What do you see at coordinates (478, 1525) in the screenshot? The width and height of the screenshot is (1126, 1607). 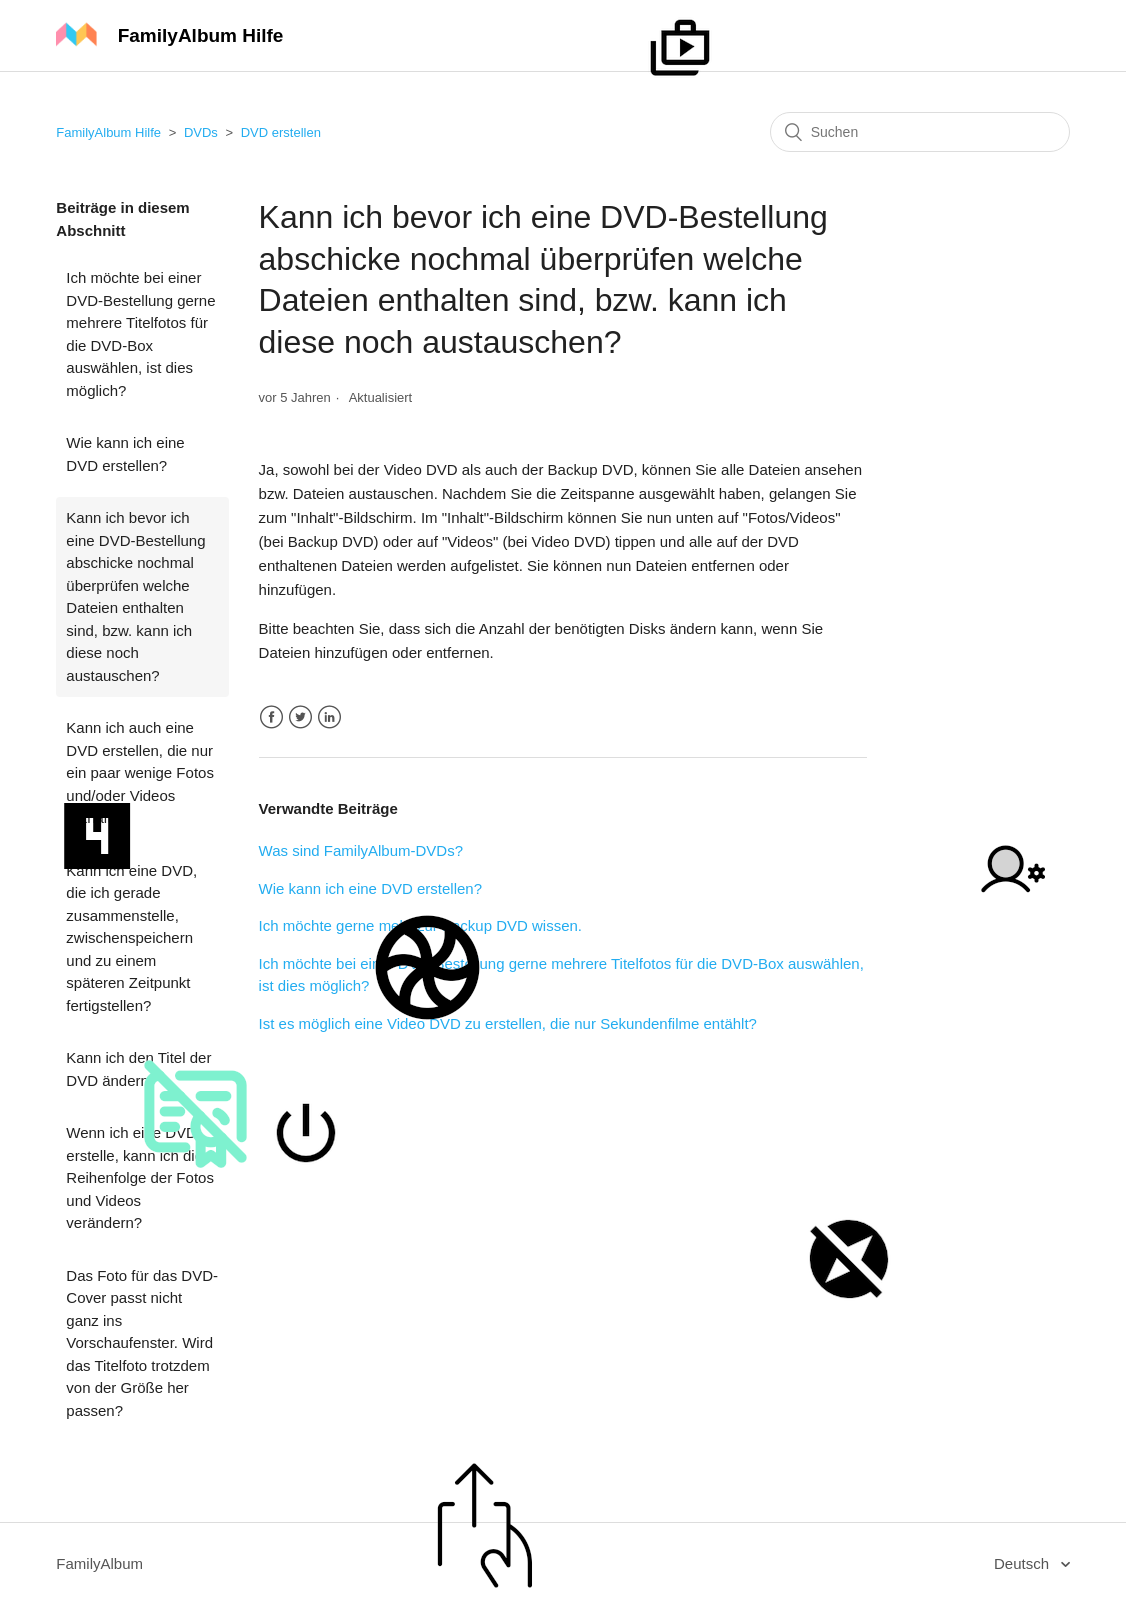 I see `deposit or add funds to your account` at bounding box center [478, 1525].